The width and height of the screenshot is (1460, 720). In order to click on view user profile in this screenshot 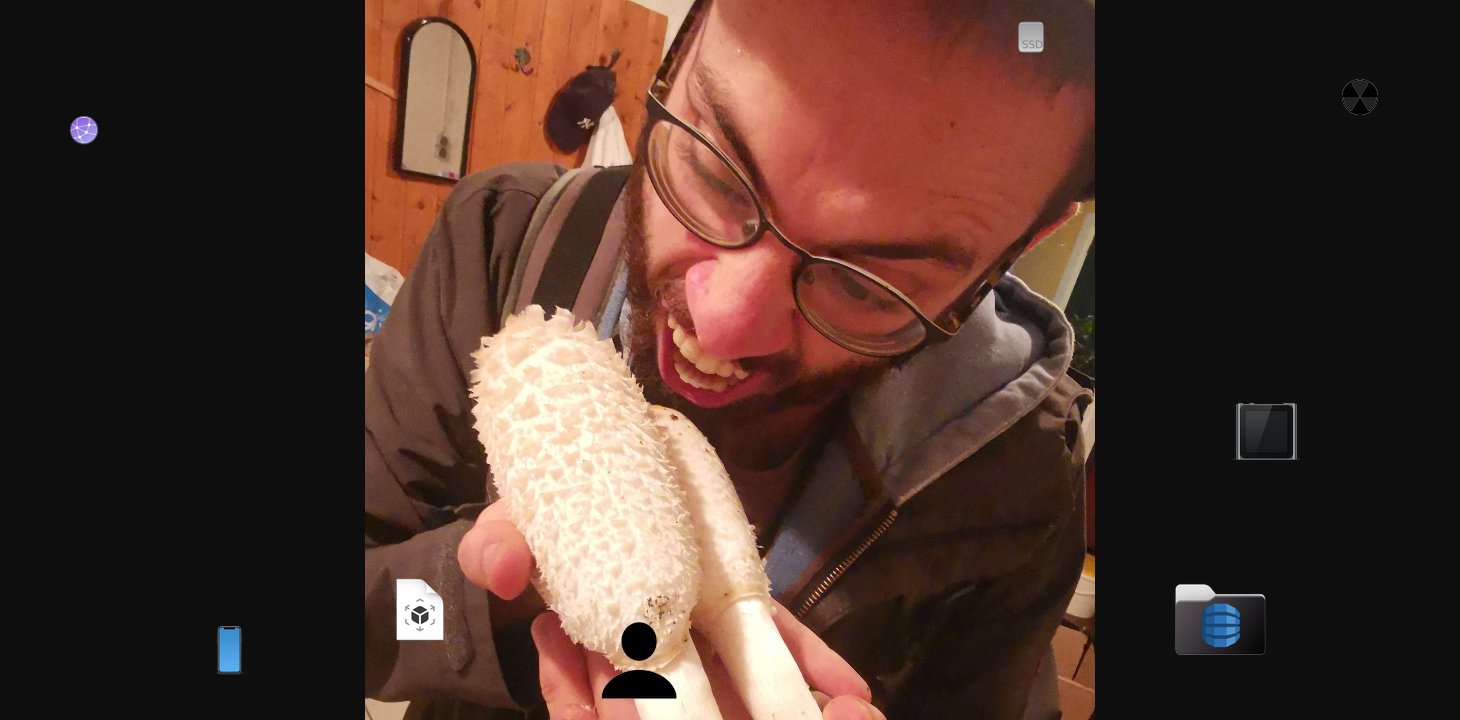, I will do `click(639, 660)`.